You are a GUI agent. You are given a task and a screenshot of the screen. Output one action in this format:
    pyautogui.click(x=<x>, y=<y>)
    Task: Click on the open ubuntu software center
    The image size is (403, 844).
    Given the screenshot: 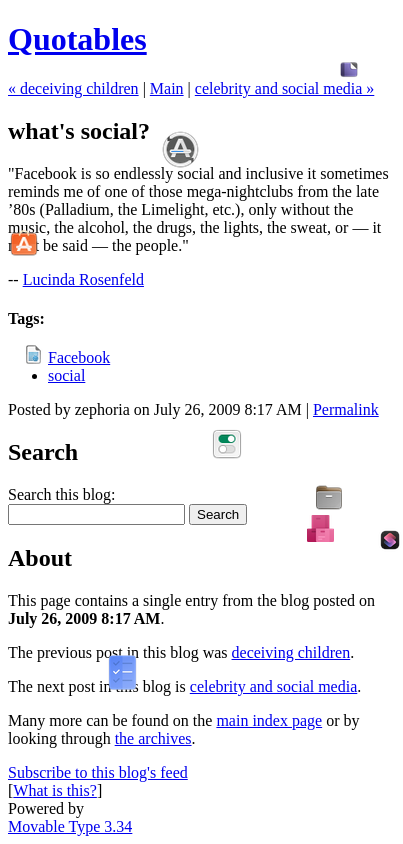 What is the action you would take?
    pyautogui.click(x=24, y=244)
    